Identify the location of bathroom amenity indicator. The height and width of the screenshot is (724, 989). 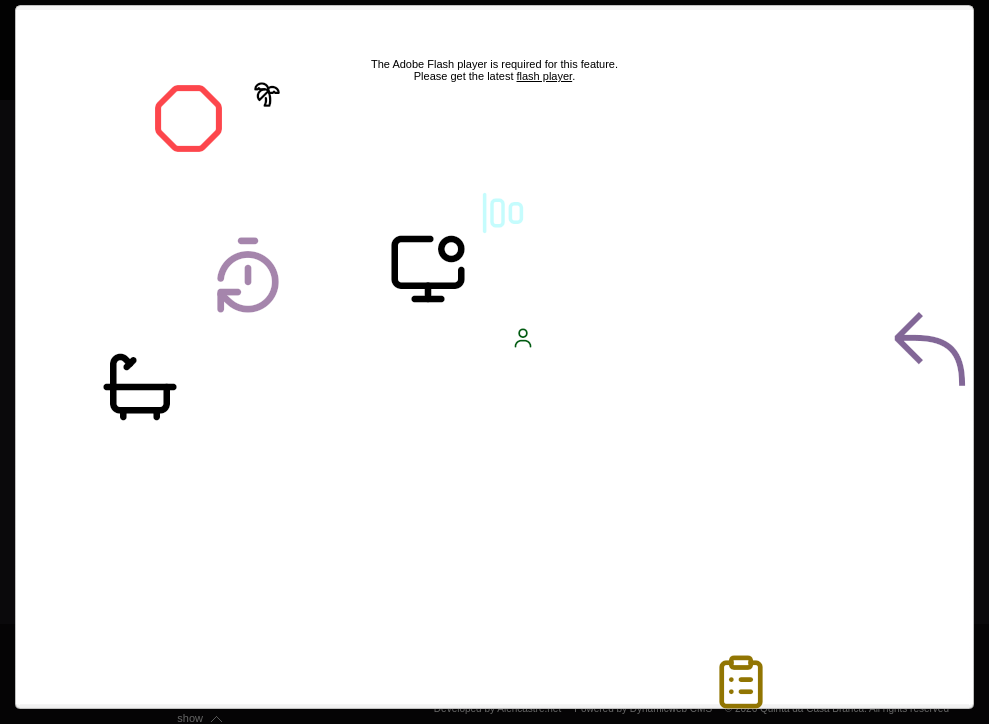
(140, 387).